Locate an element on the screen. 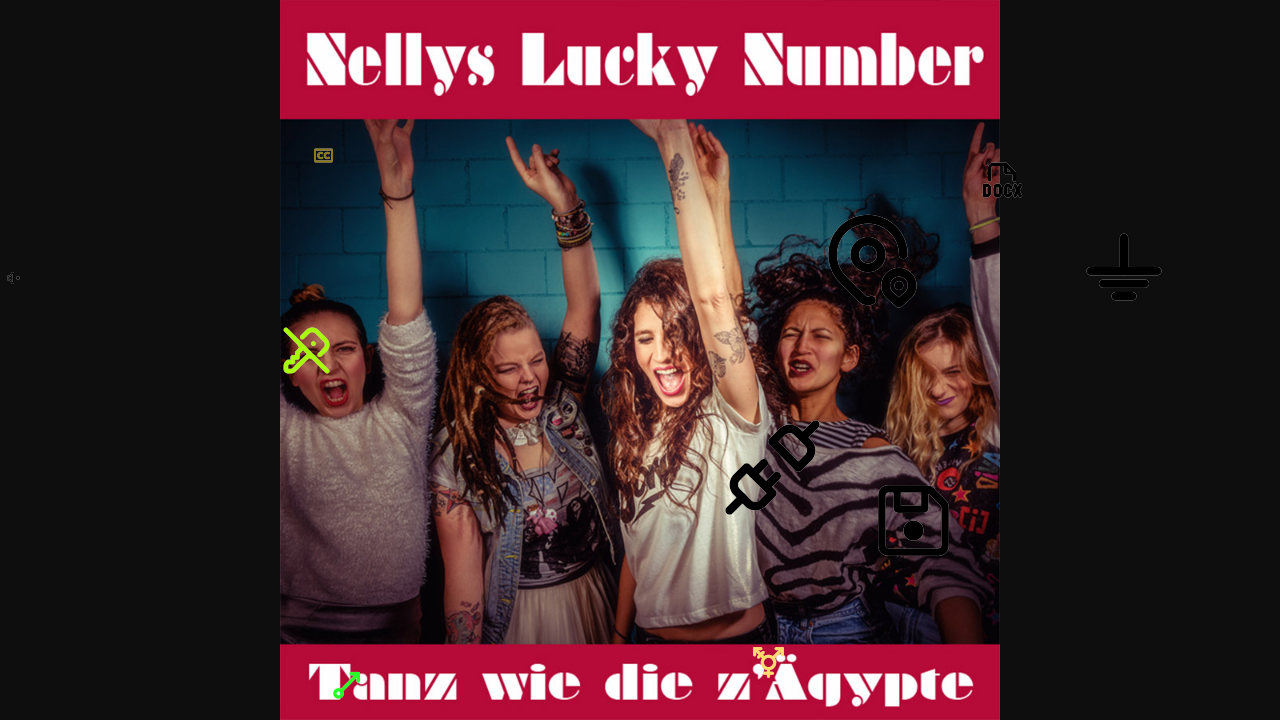 The height and width of the screenshot is (720, 1280). access denied or authentication disabled is located at coordinates (306, 350).